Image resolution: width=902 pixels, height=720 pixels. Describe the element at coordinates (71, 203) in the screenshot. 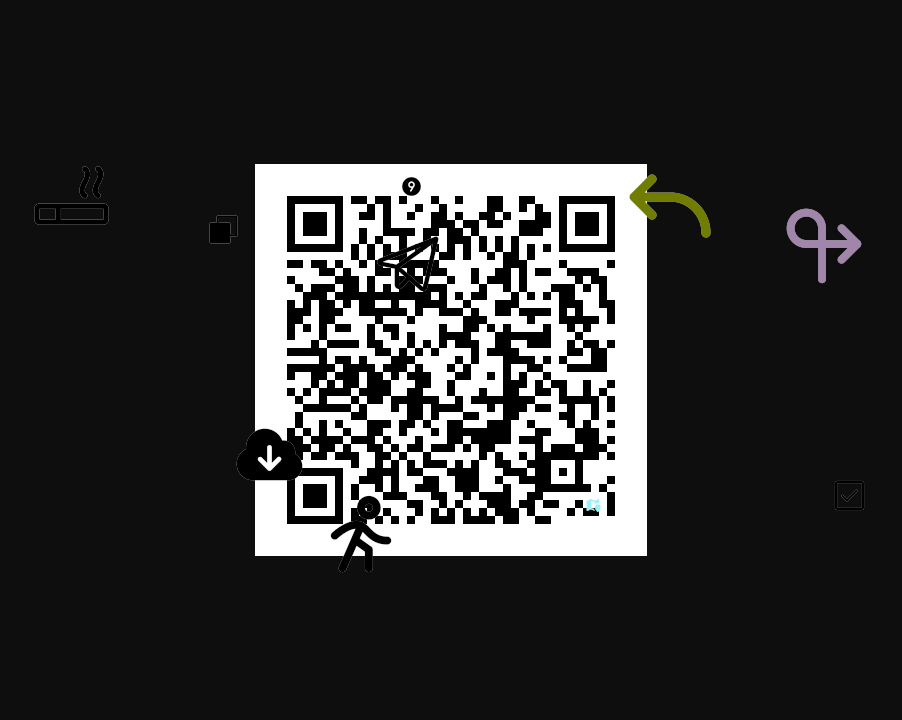

I see `indicates a designated smoking area` at that location.